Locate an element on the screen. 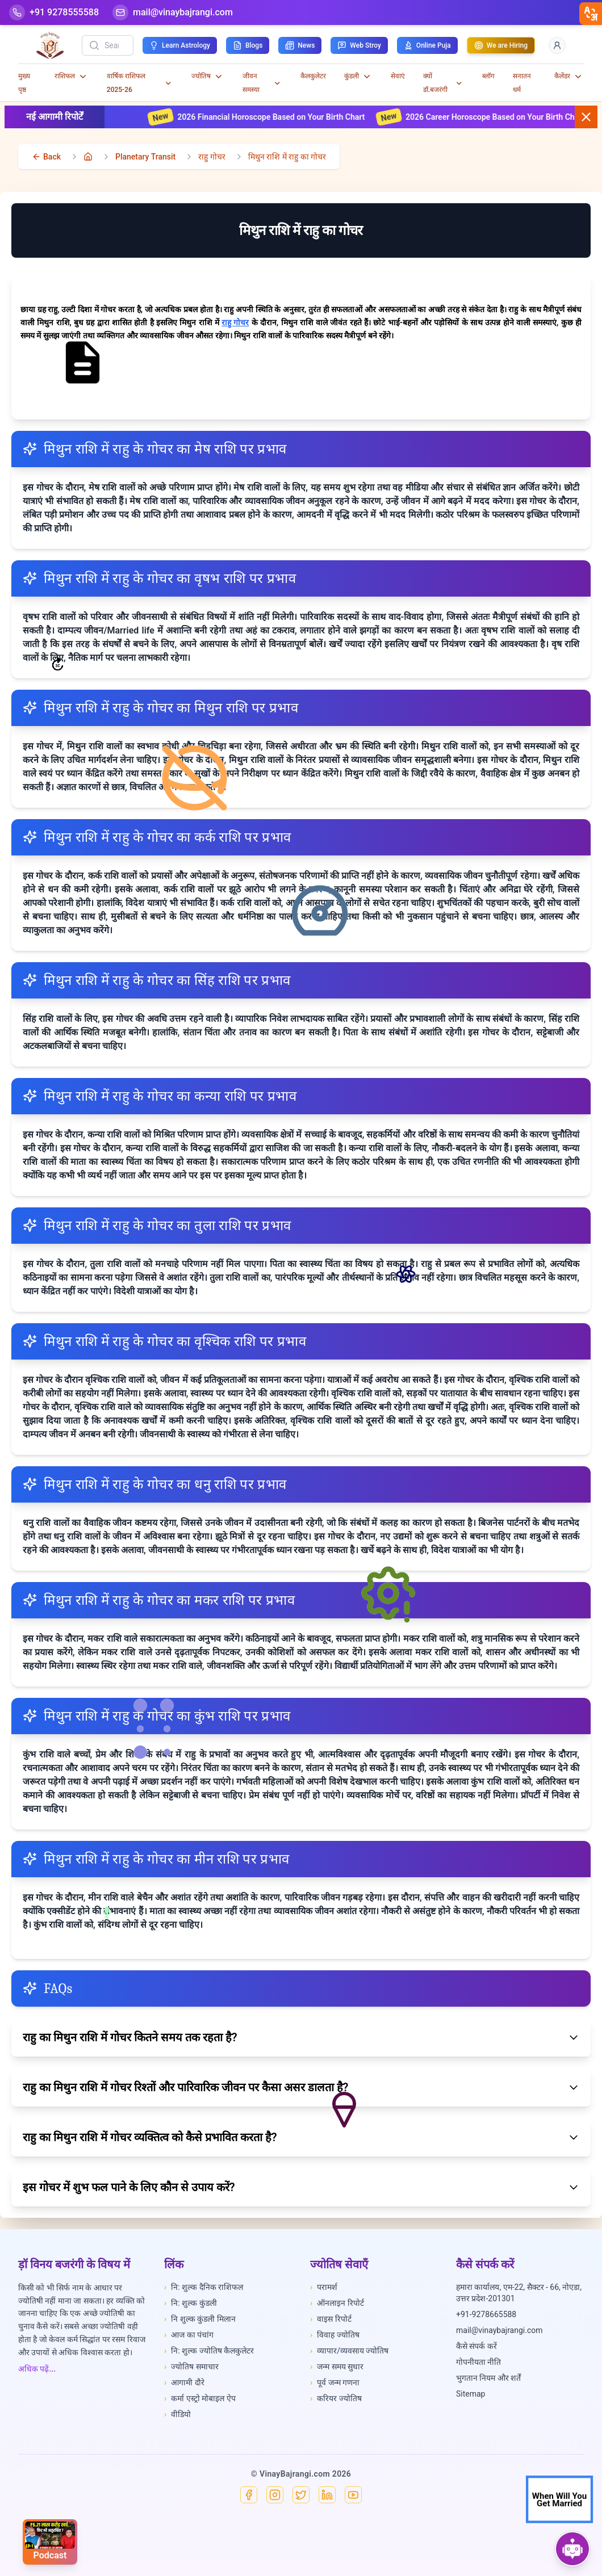 The width and height of the screenshot is (602, 2576). react native framework logo is located at coordinates (405, 1274).